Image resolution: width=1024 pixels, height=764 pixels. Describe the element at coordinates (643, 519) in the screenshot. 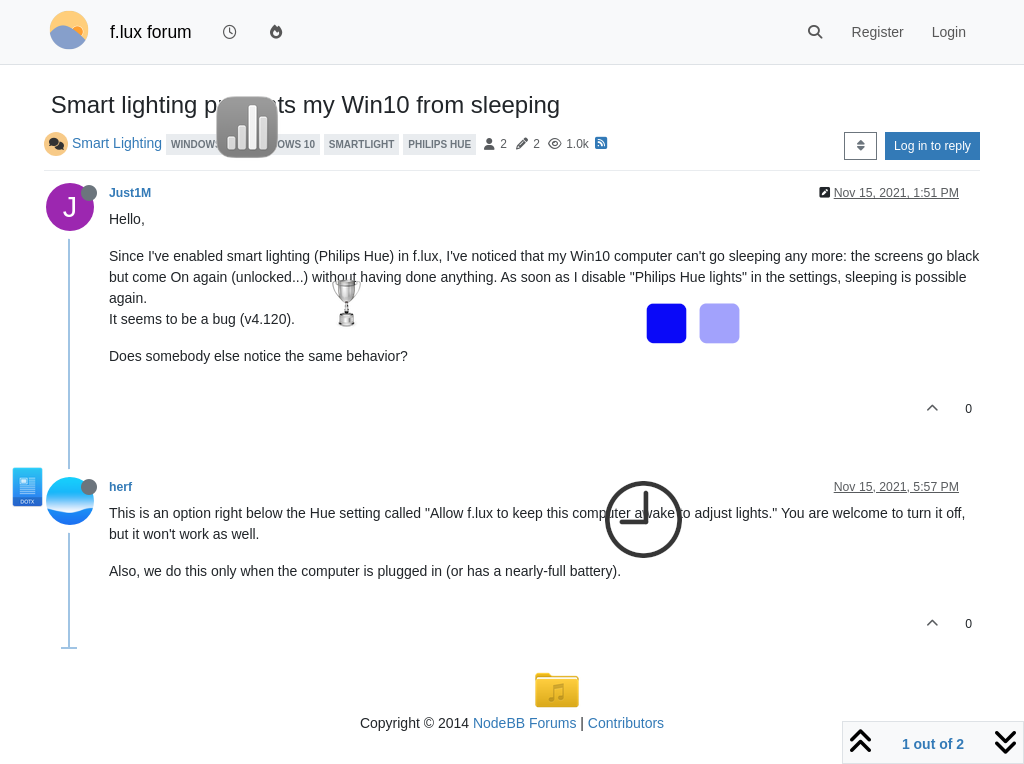

I see `view recently used emojis` at that location.